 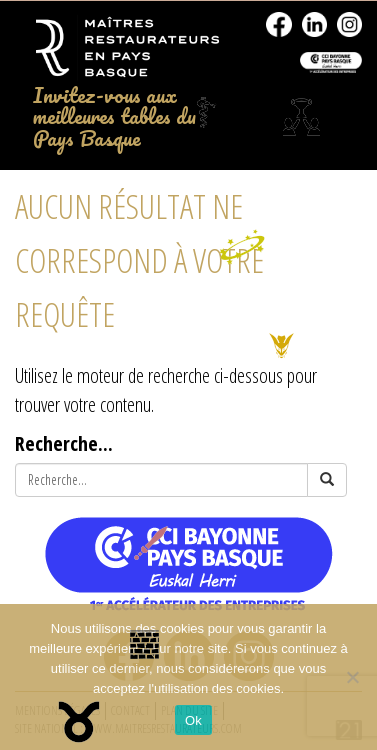 I want to click on build or place a stone wall in-game, so click(x=144, y=644).